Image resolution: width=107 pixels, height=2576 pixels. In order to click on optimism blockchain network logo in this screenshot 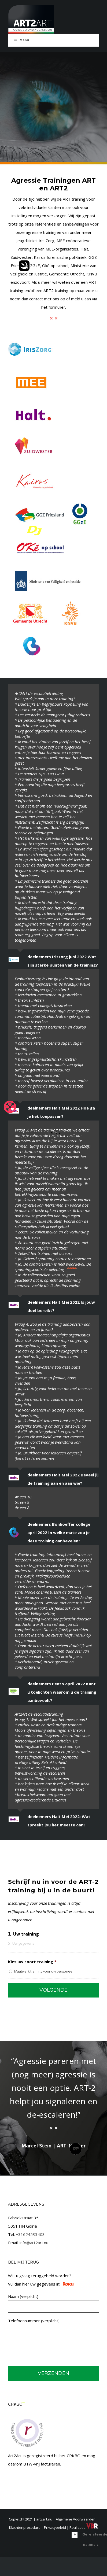, I will do `click(76, 2149)`.